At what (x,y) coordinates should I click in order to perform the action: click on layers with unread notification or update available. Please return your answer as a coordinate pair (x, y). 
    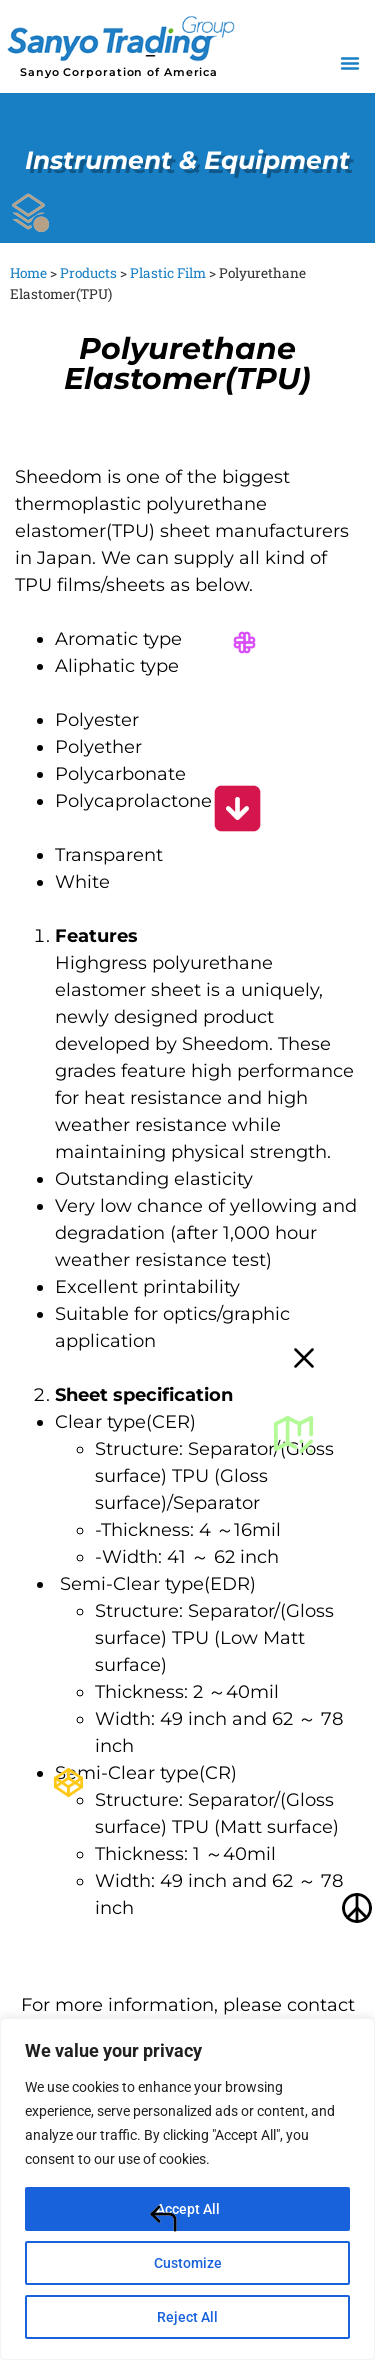
    Looking at the image, I should click on (28, 211).